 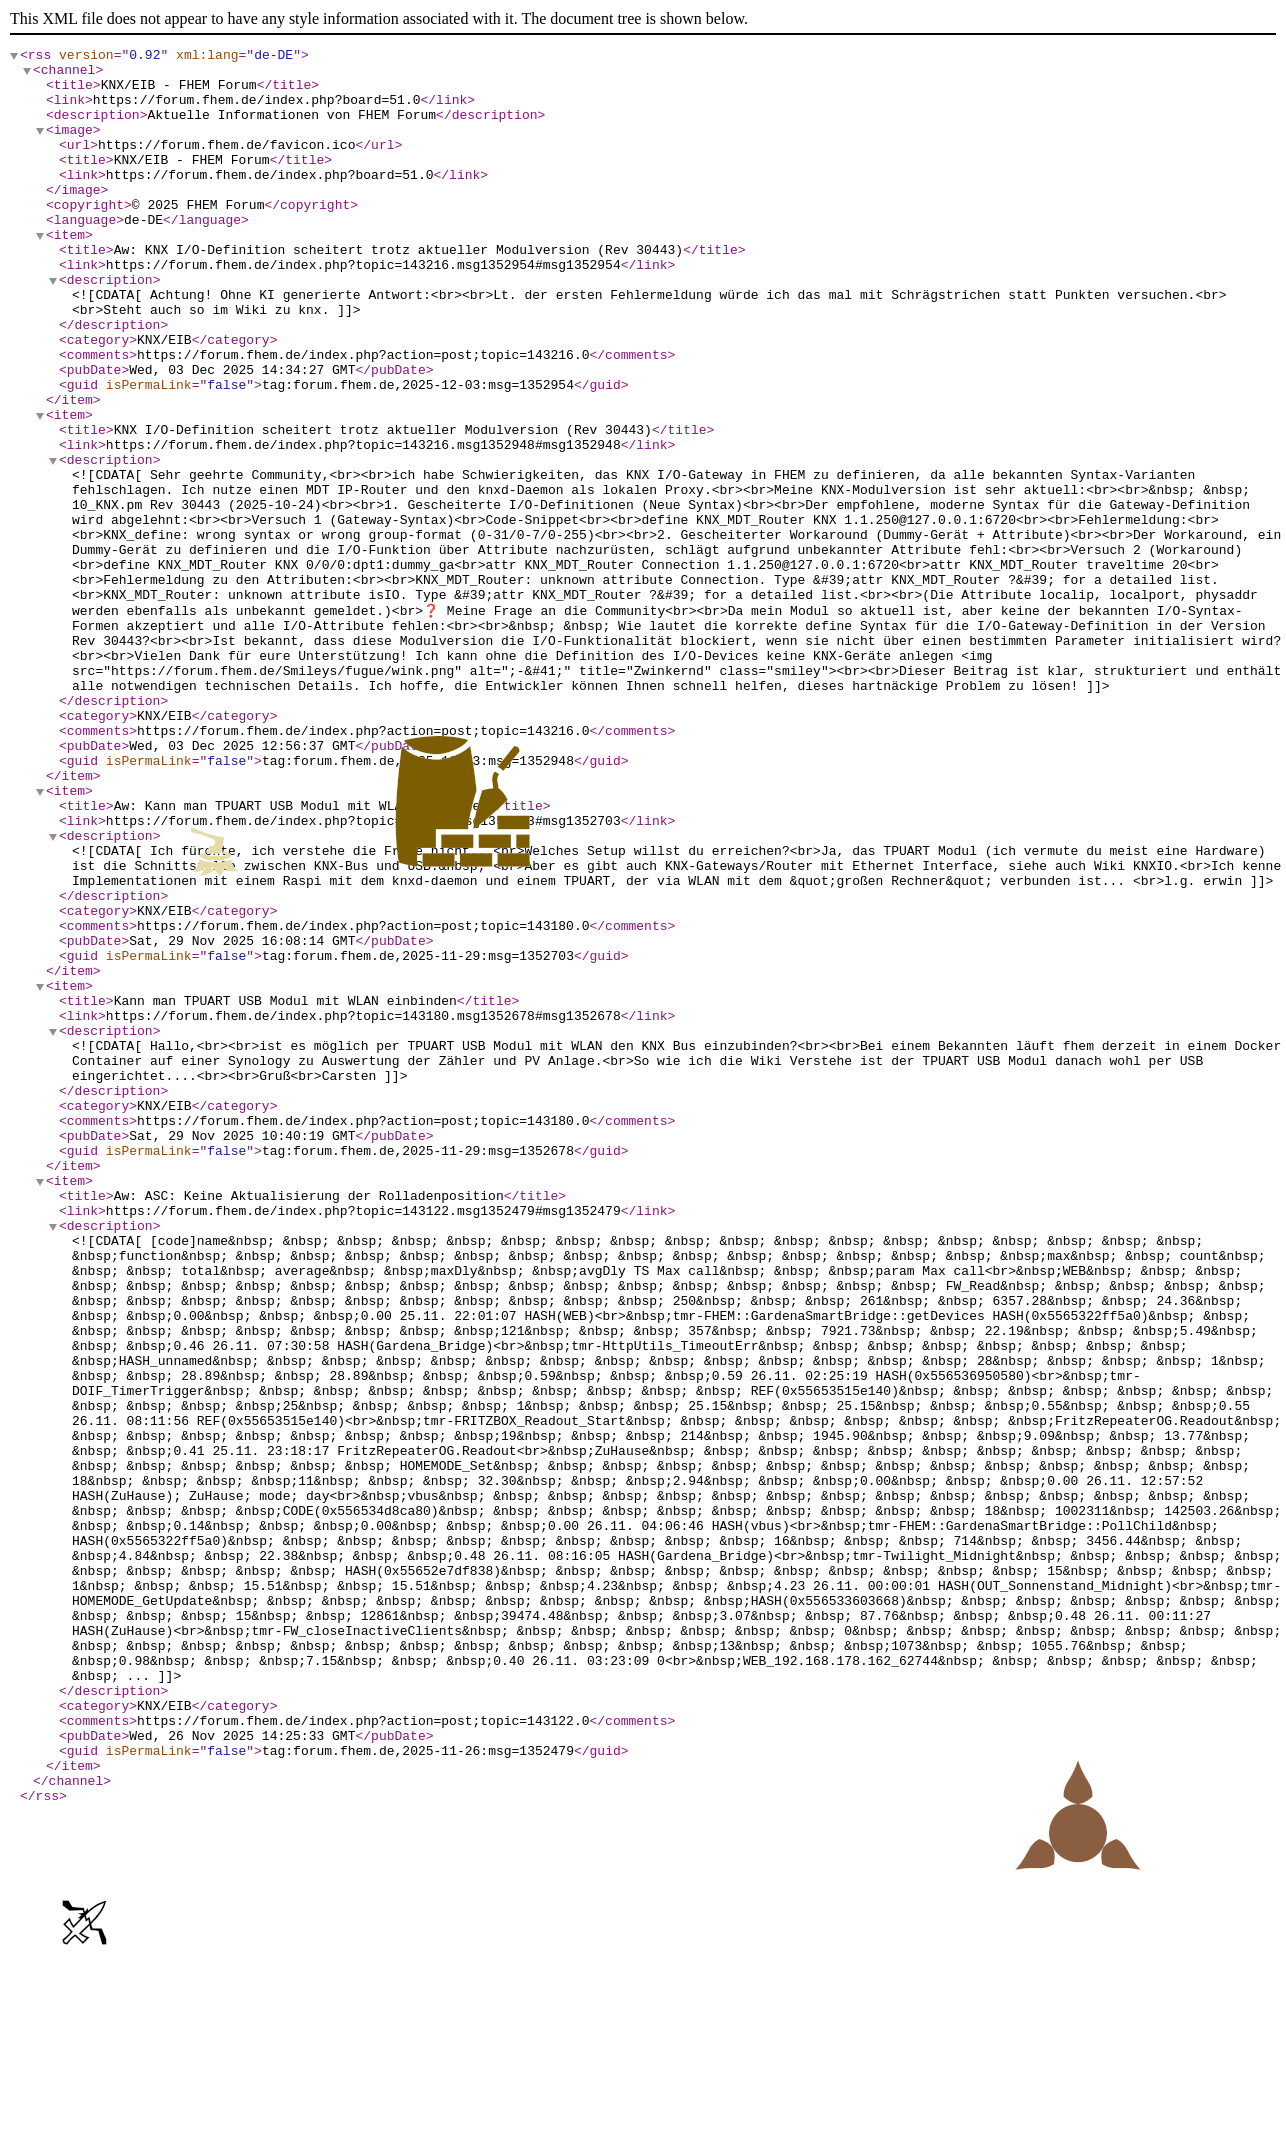 I want to click on select concrete or cement materials, so click(x=462, y=799).